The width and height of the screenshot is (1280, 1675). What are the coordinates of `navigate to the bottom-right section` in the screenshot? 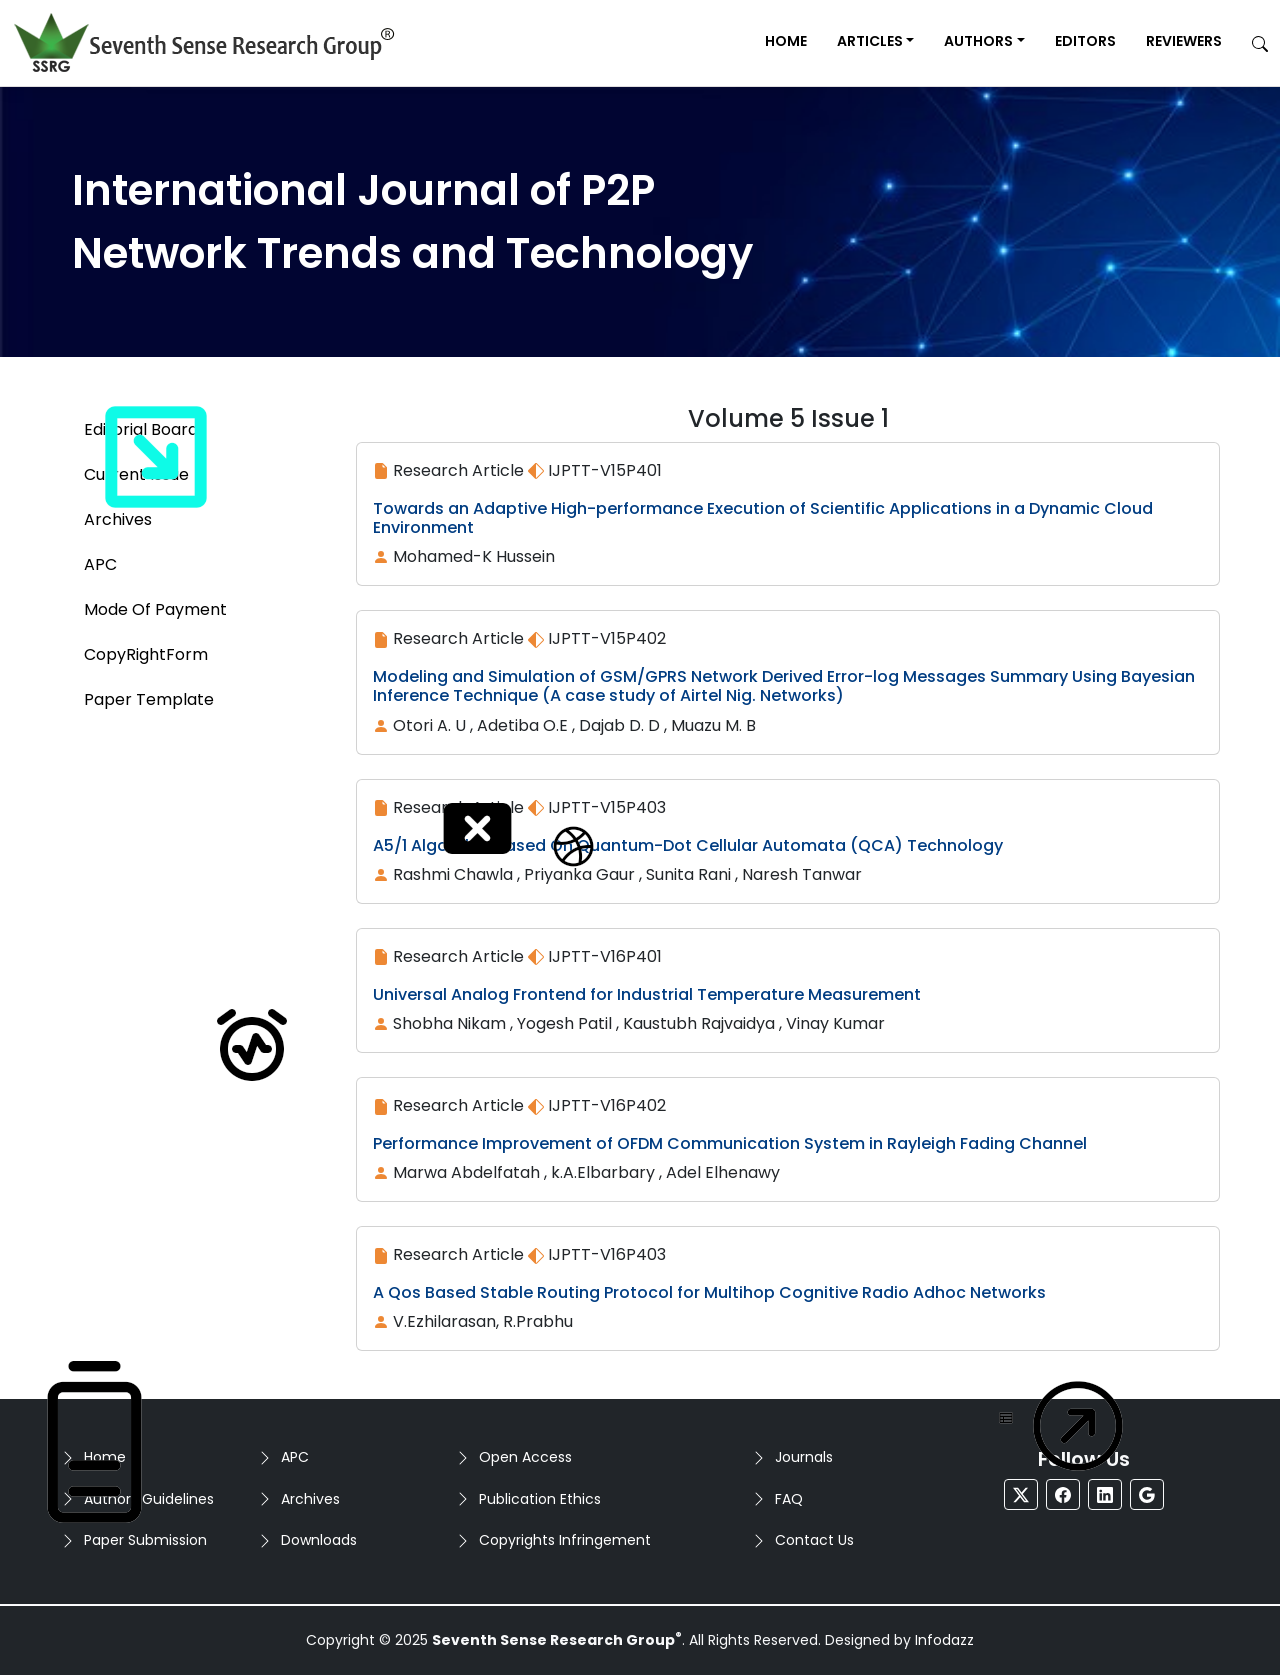 It's located at (156, 457).